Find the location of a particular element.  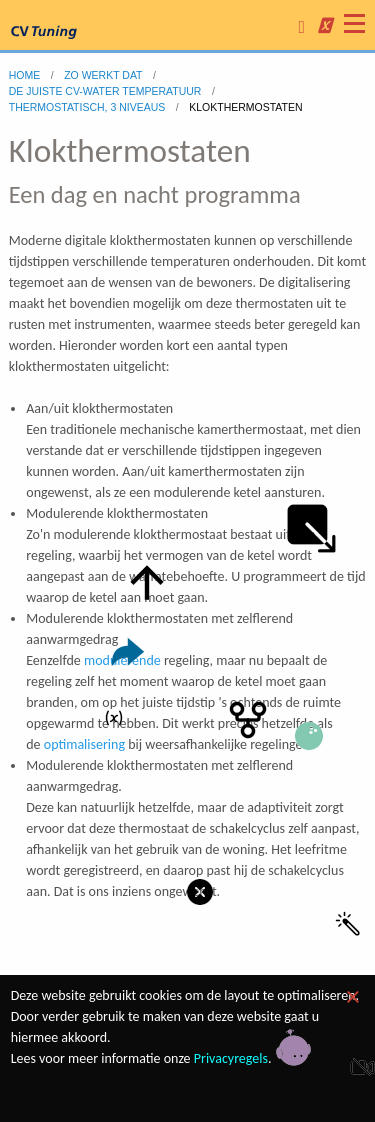

resize or scale down an element is located at coordinates (311, 528).